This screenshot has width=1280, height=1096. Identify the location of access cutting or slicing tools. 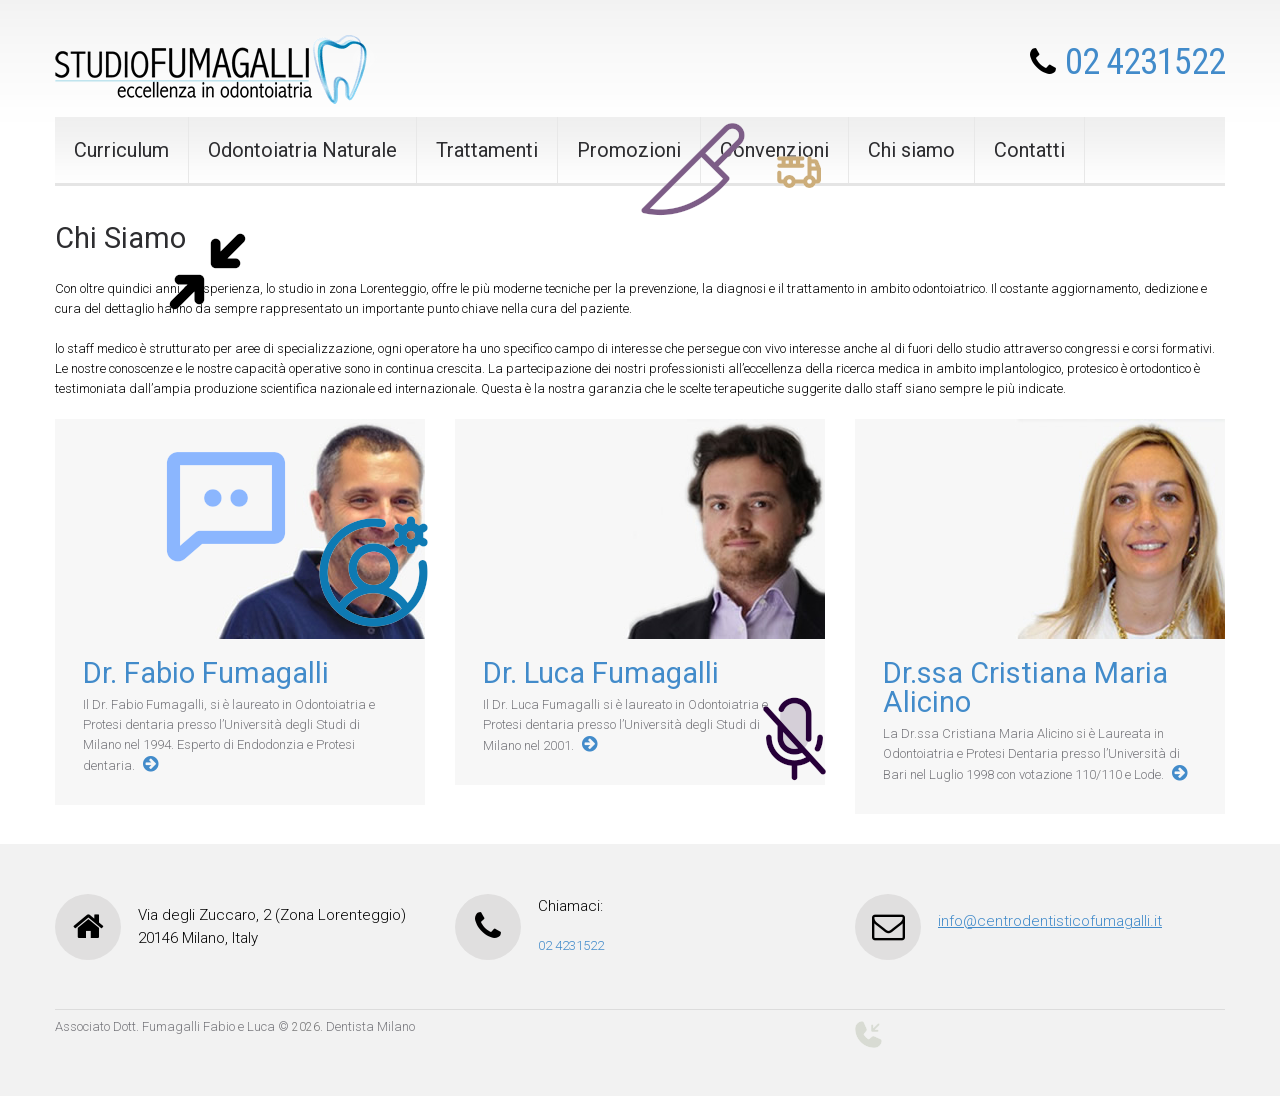
(693, 171).